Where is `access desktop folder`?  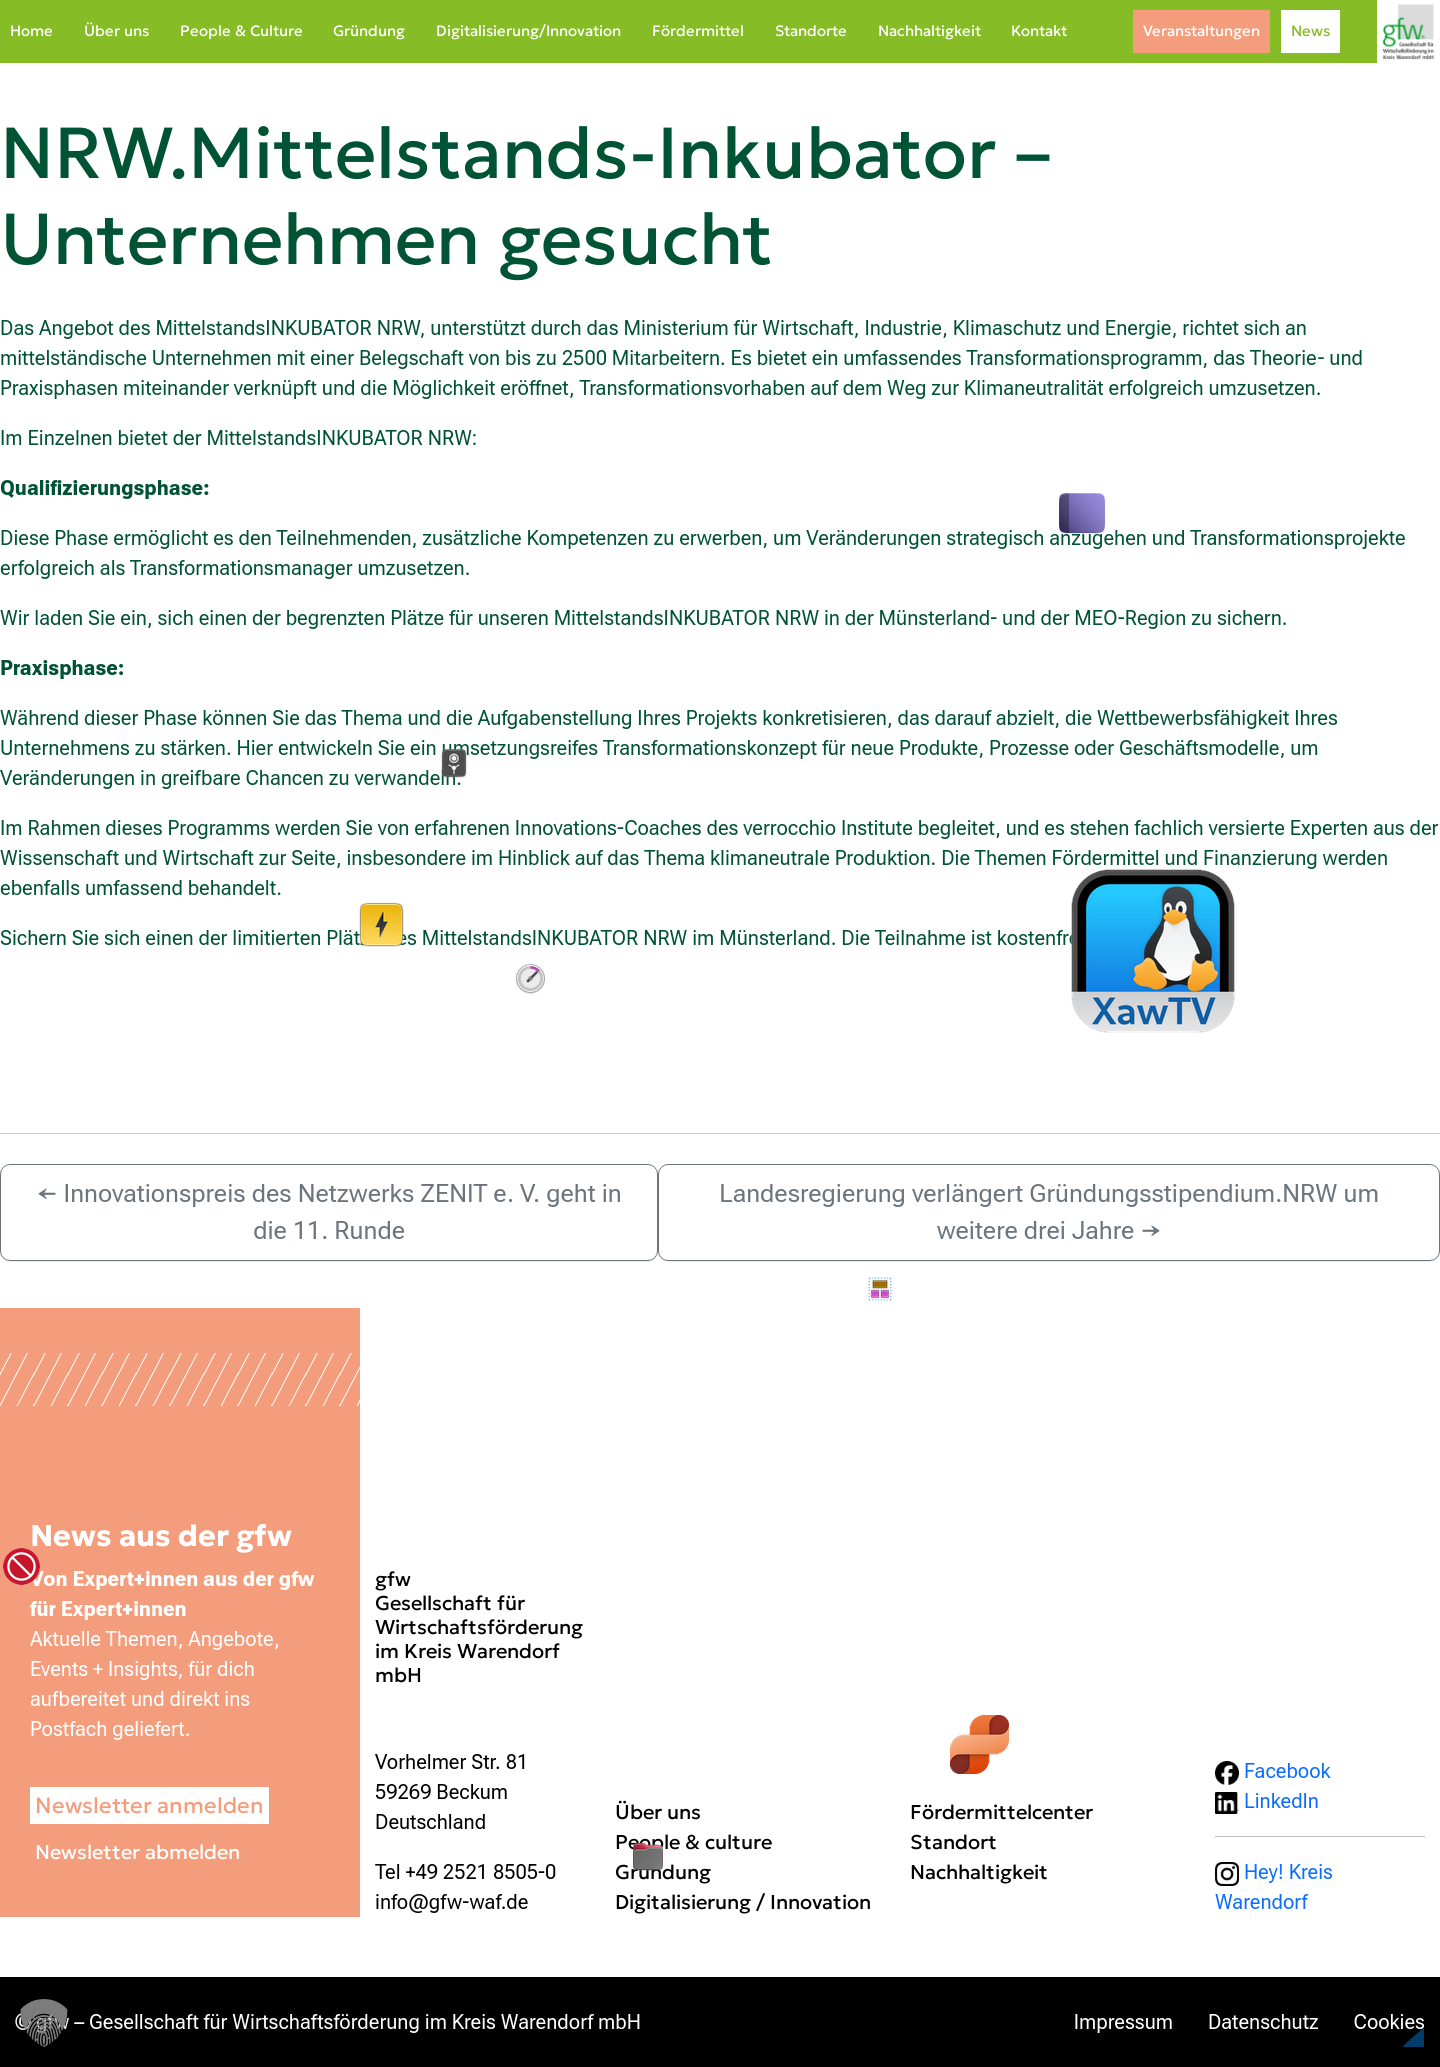 access desktop folder is located at coordinates (1082, 512).